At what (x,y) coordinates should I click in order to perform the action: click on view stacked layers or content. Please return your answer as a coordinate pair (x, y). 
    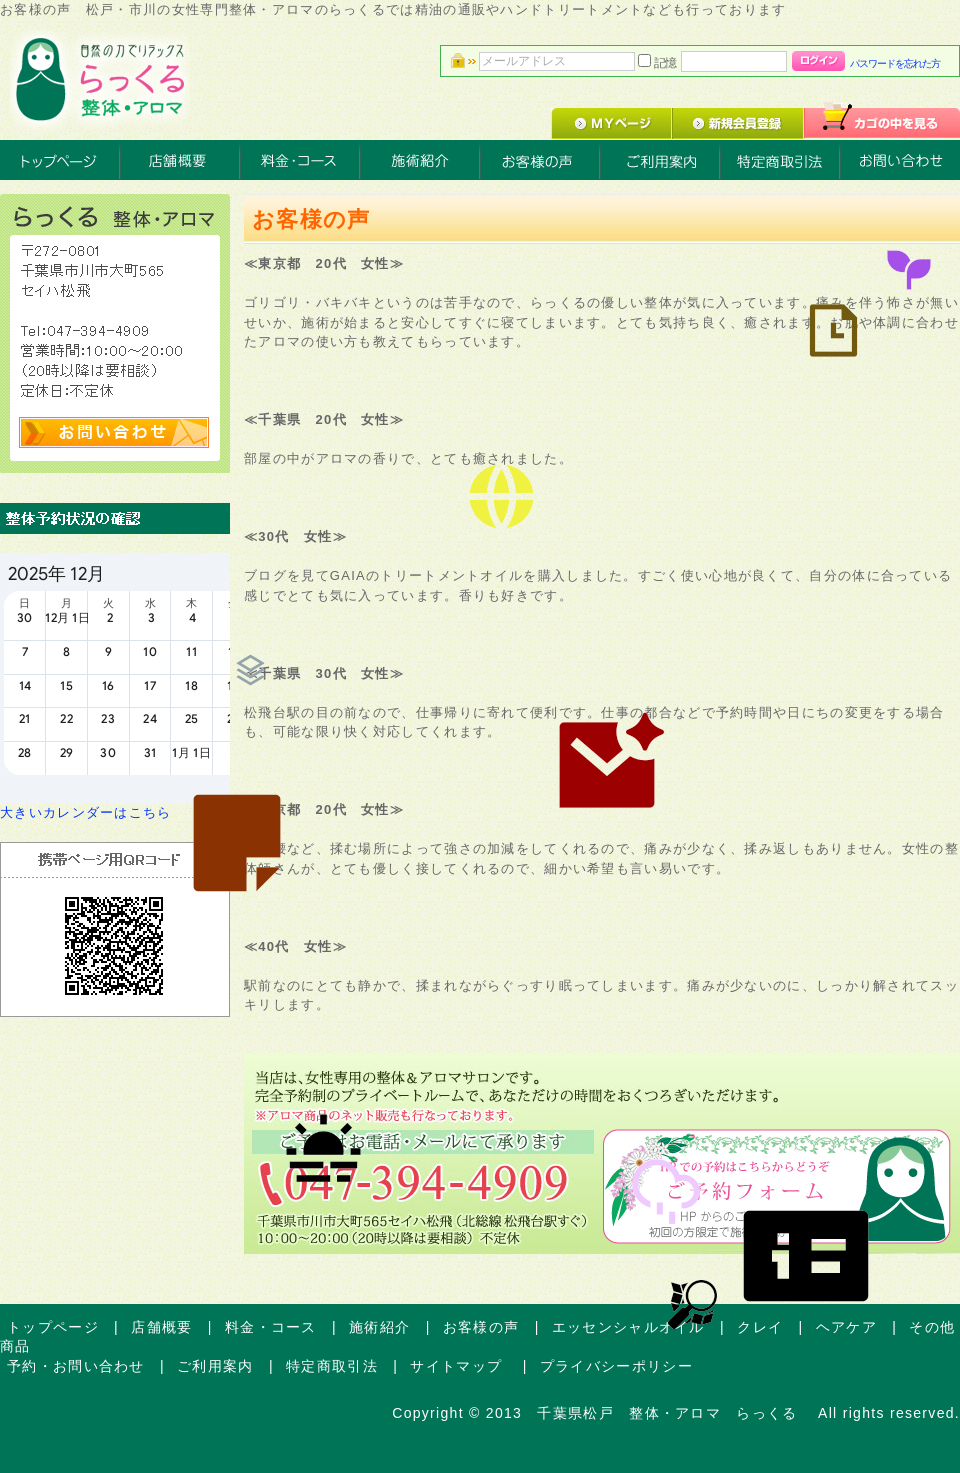
    Looking at the image, I should click on (250, 670).